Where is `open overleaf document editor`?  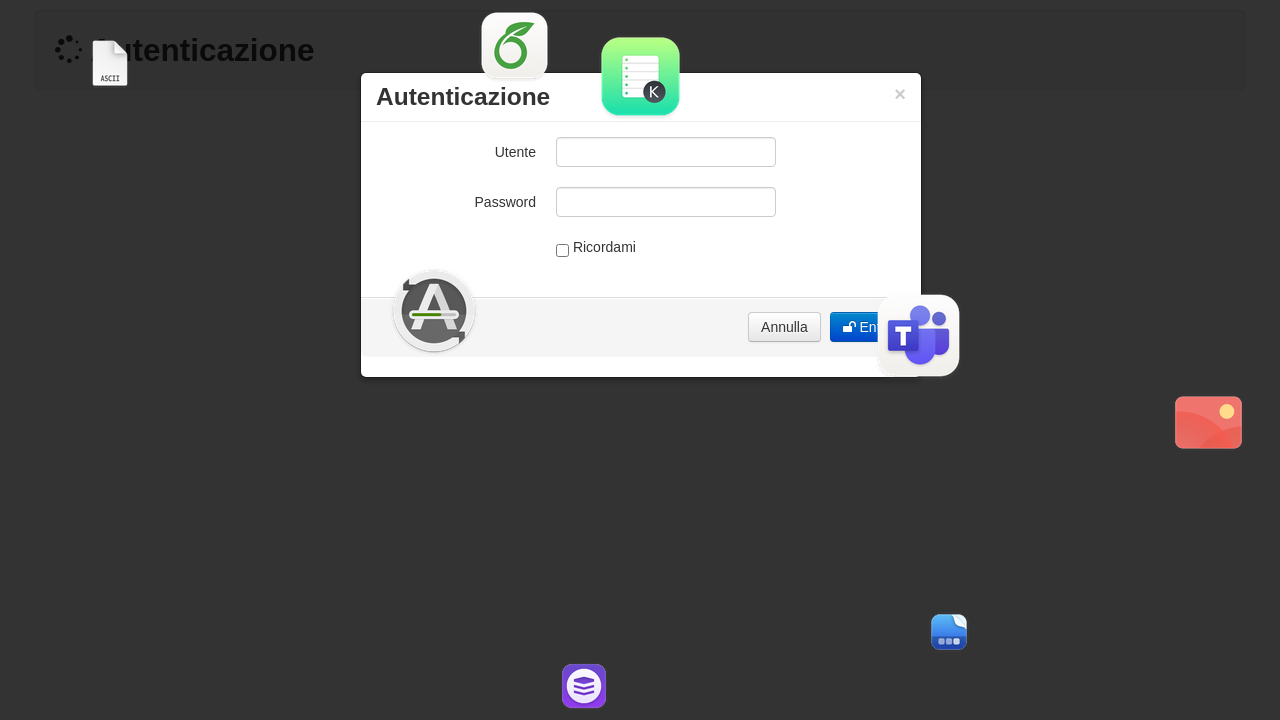
open overleaf document editor is located at coordinates (514, 45).